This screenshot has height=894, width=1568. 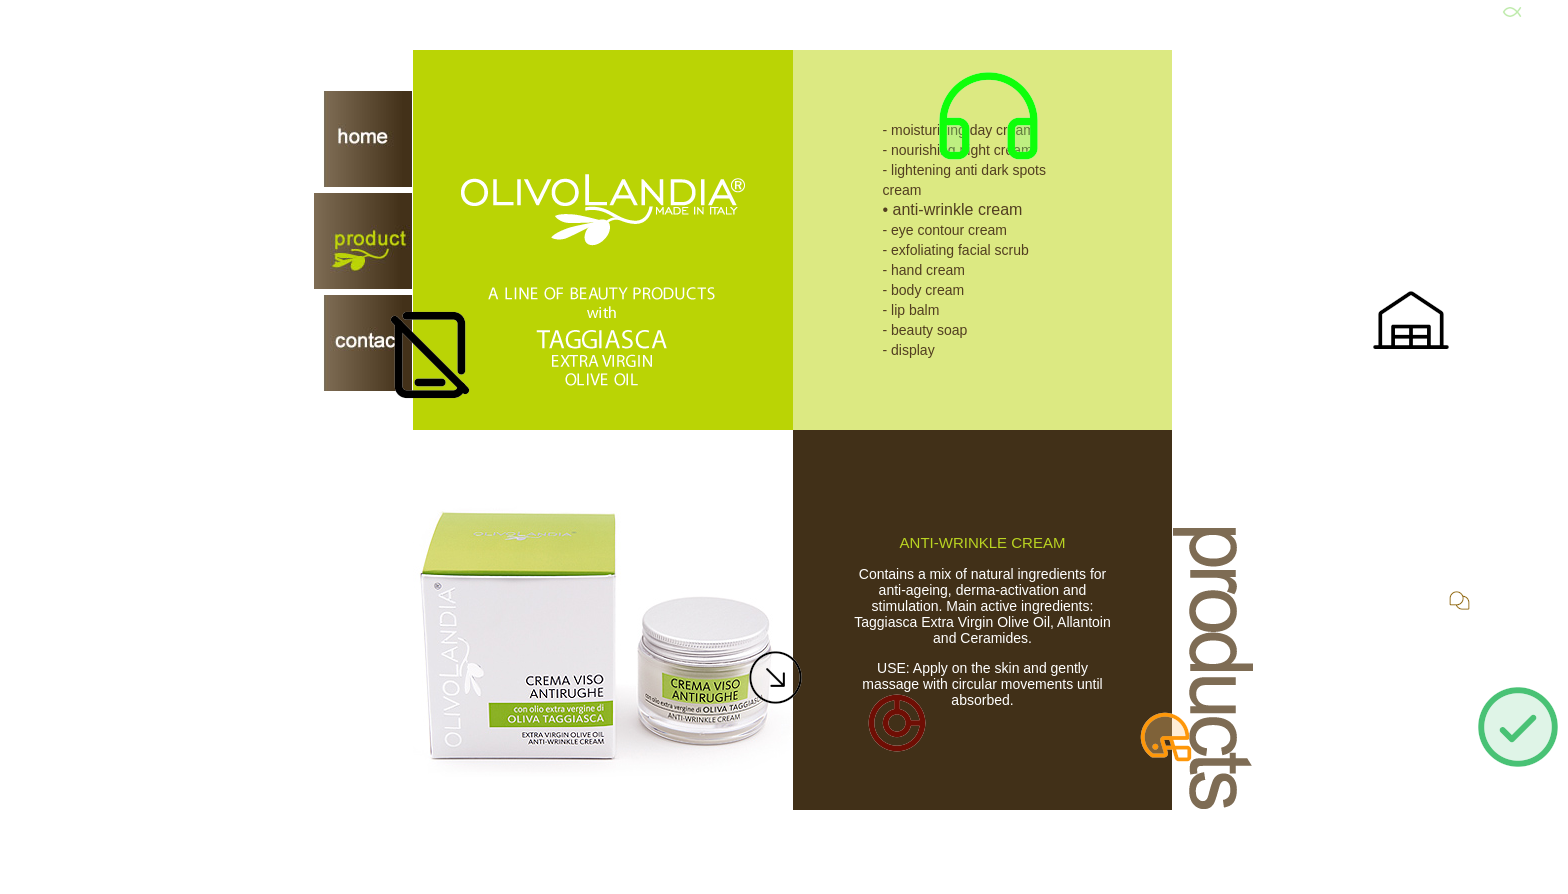 I want to click on navigate to the next item diagonally, so click(x=775, y=677).